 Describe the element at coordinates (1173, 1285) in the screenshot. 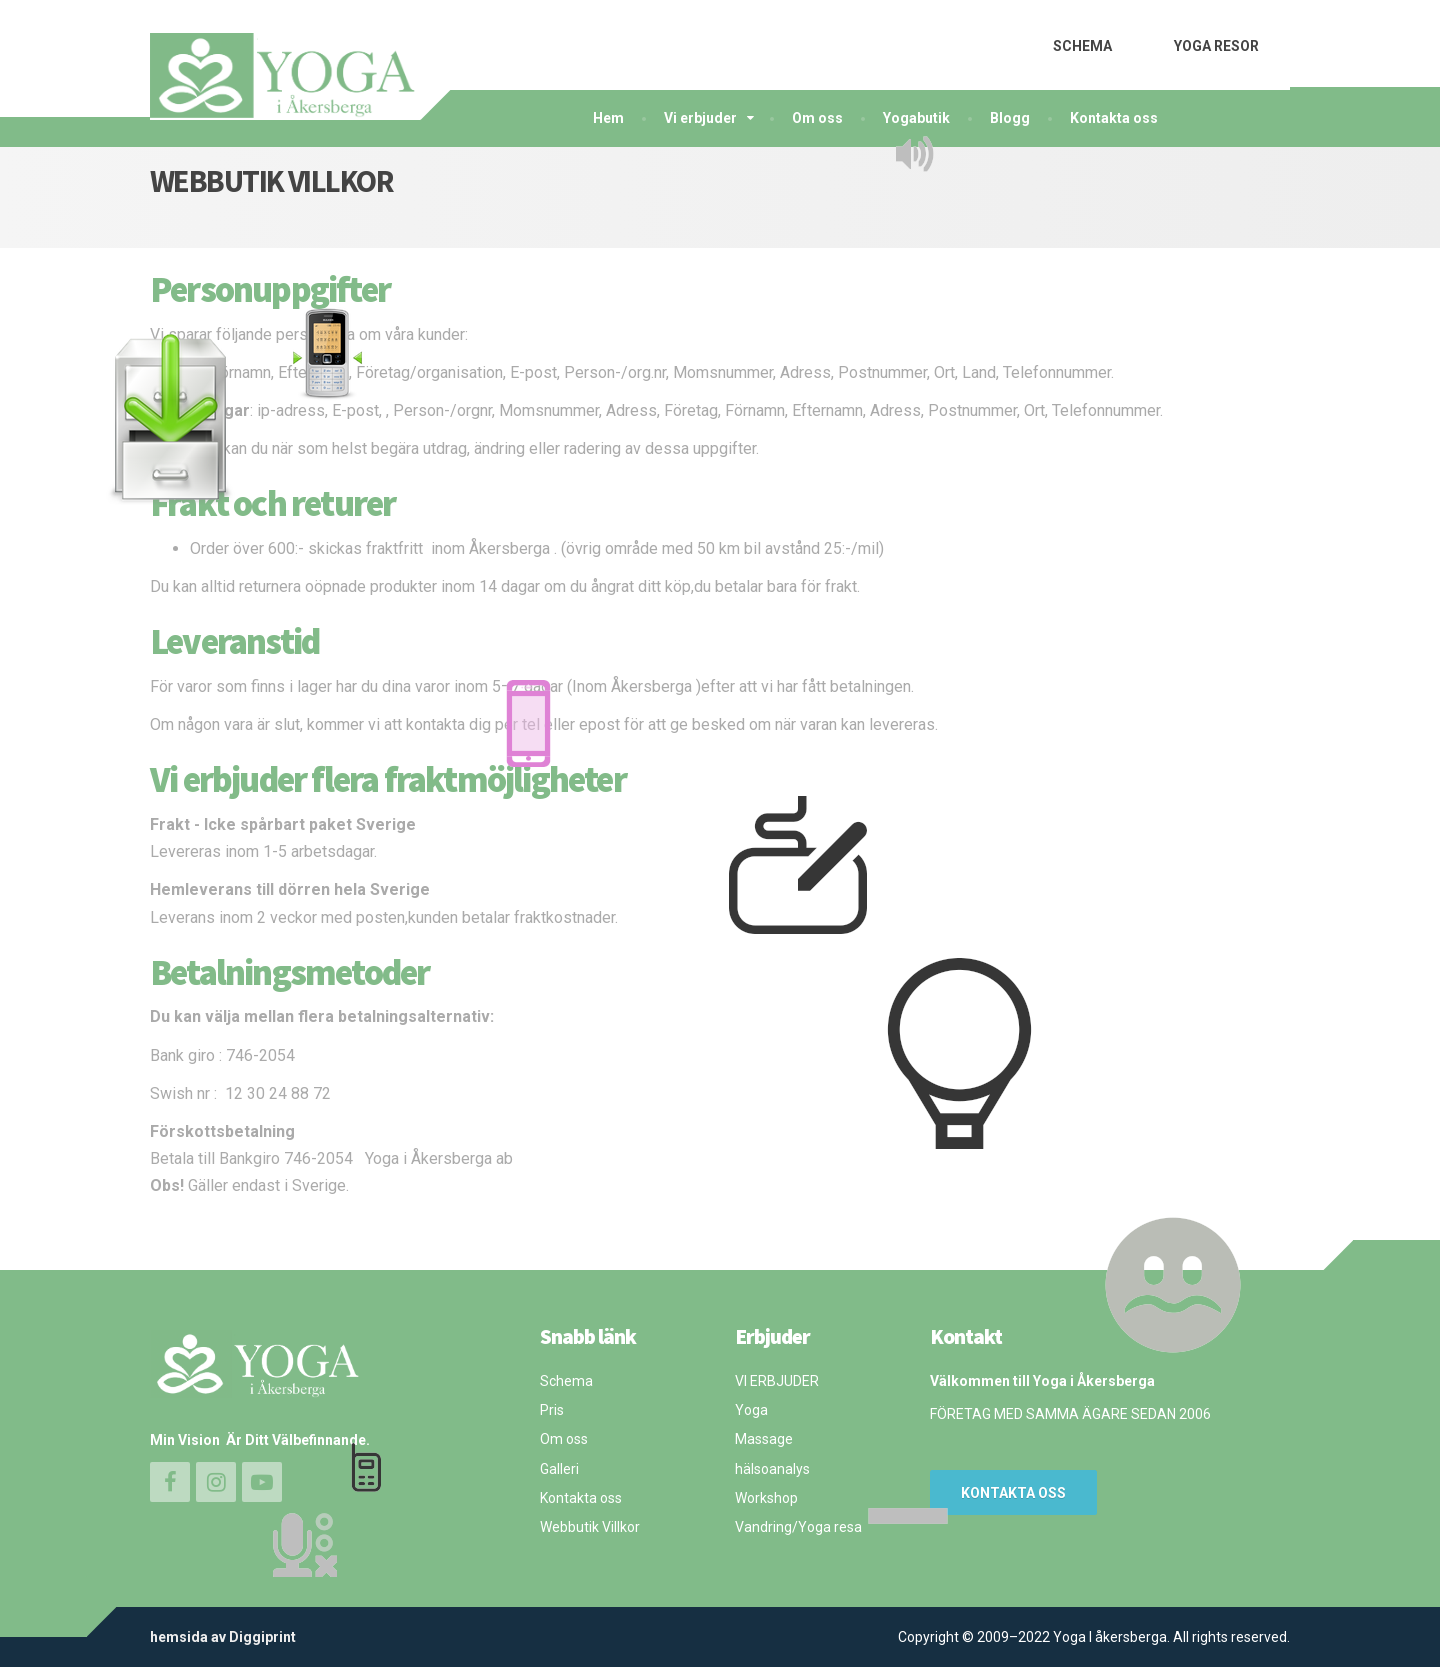

I see `indicates a warning or concerning status` at that location.